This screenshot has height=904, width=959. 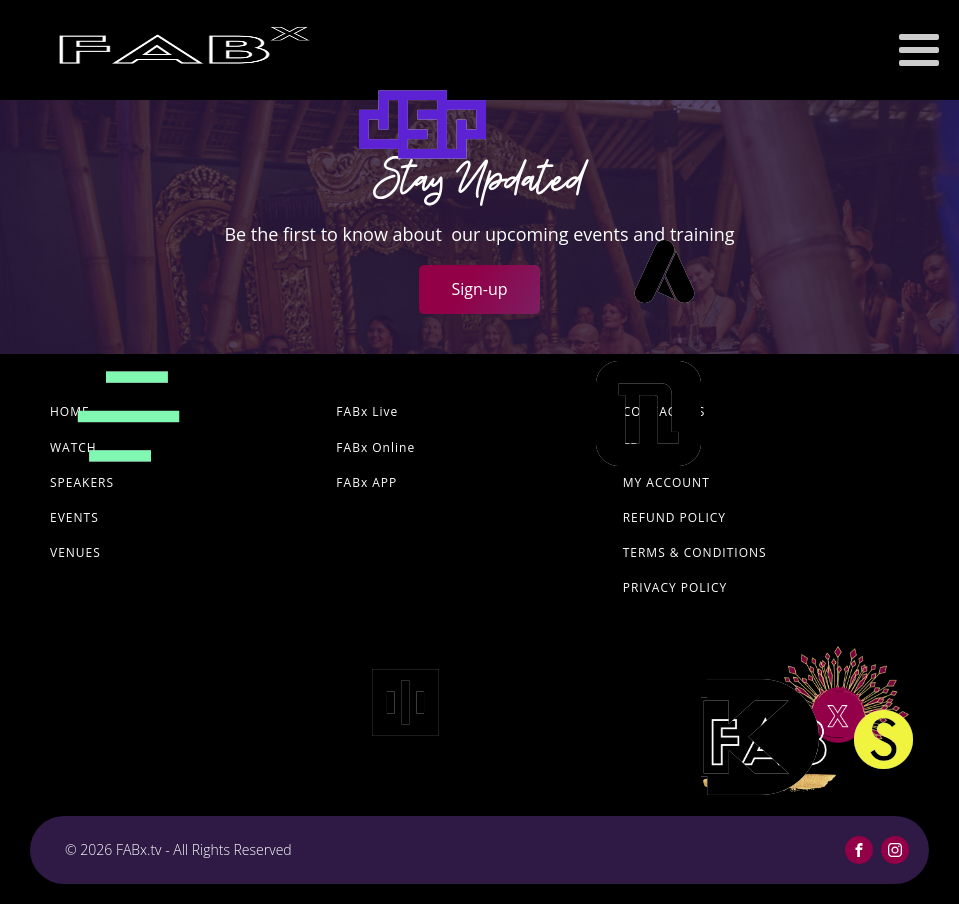 What do you see at coordinates (760, 737) in the screenshot?
I see `visit Digi-Key Electronics website` at bounding box center [760, 737].